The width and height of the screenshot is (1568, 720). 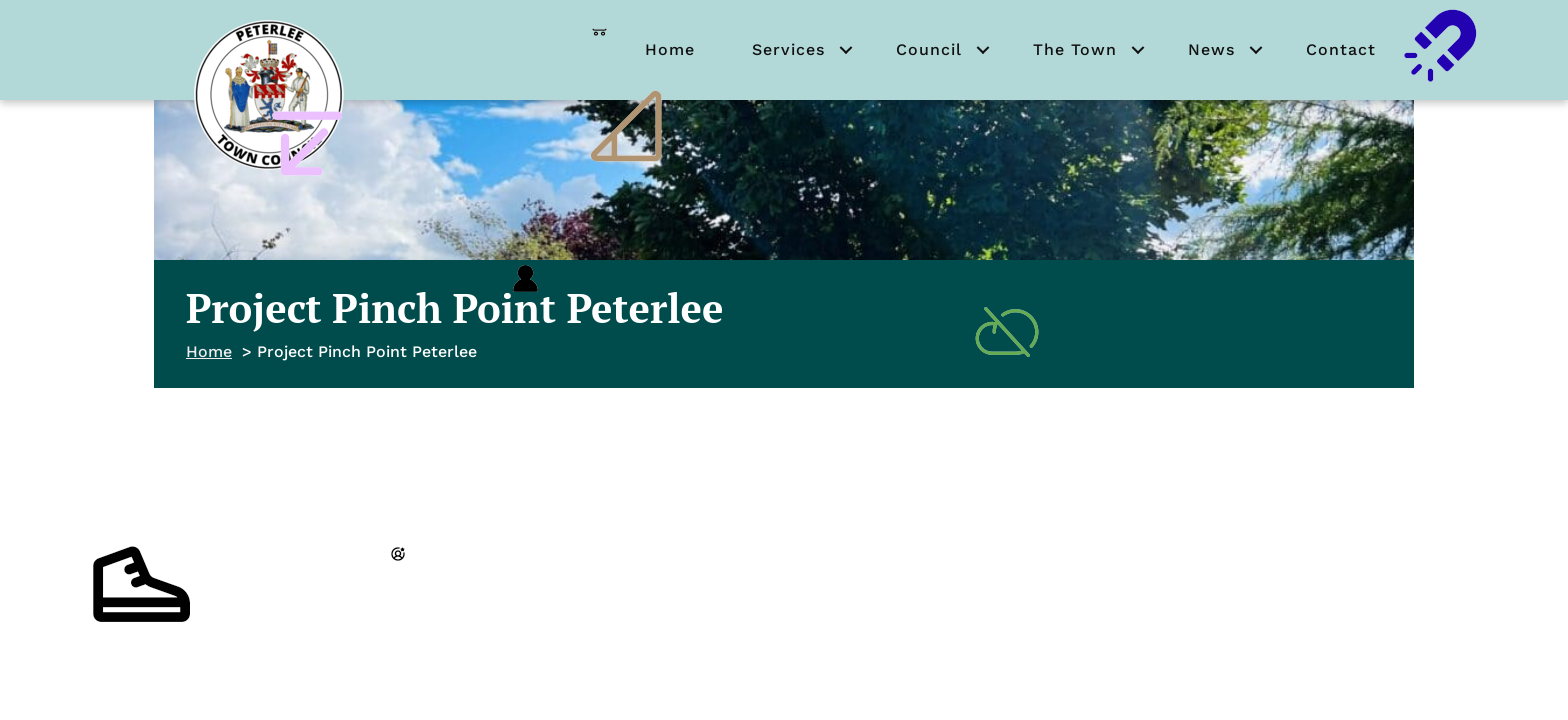 I want to click on attract or pull related items together, so click(x=1441, y=45).